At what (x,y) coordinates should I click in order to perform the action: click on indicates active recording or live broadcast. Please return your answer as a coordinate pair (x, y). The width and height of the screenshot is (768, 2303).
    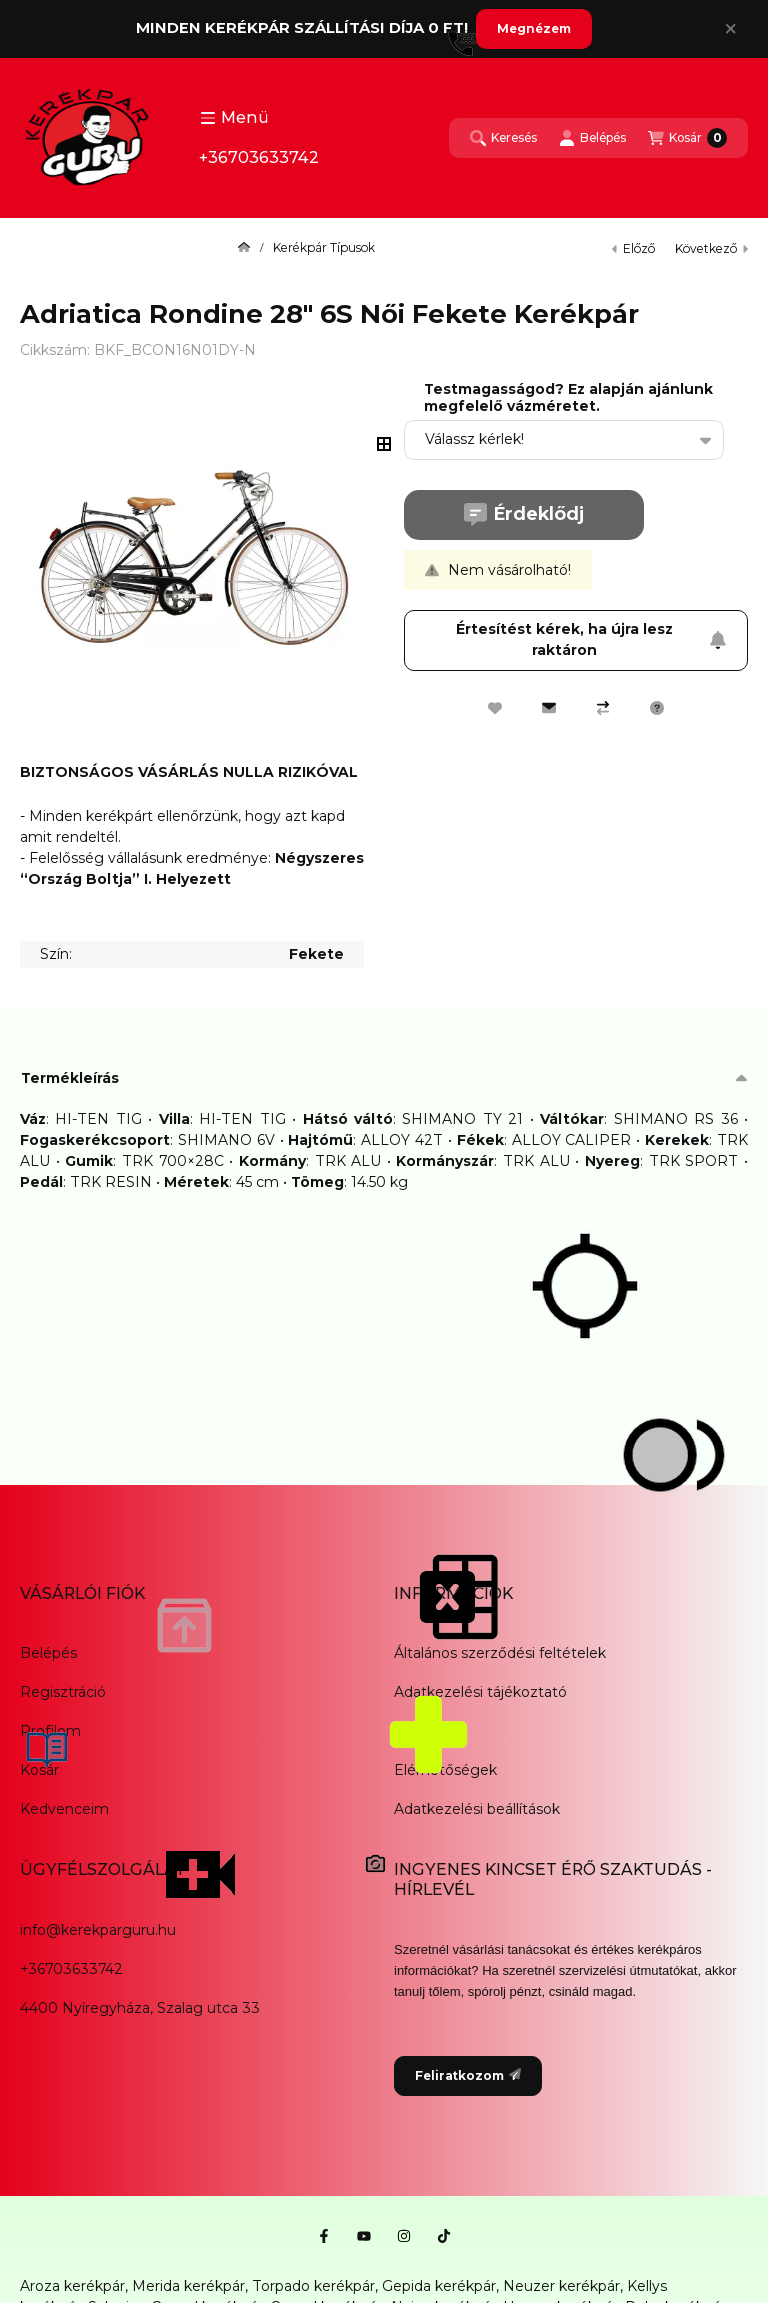
    Looking at the image, I should click on (674, 1455).